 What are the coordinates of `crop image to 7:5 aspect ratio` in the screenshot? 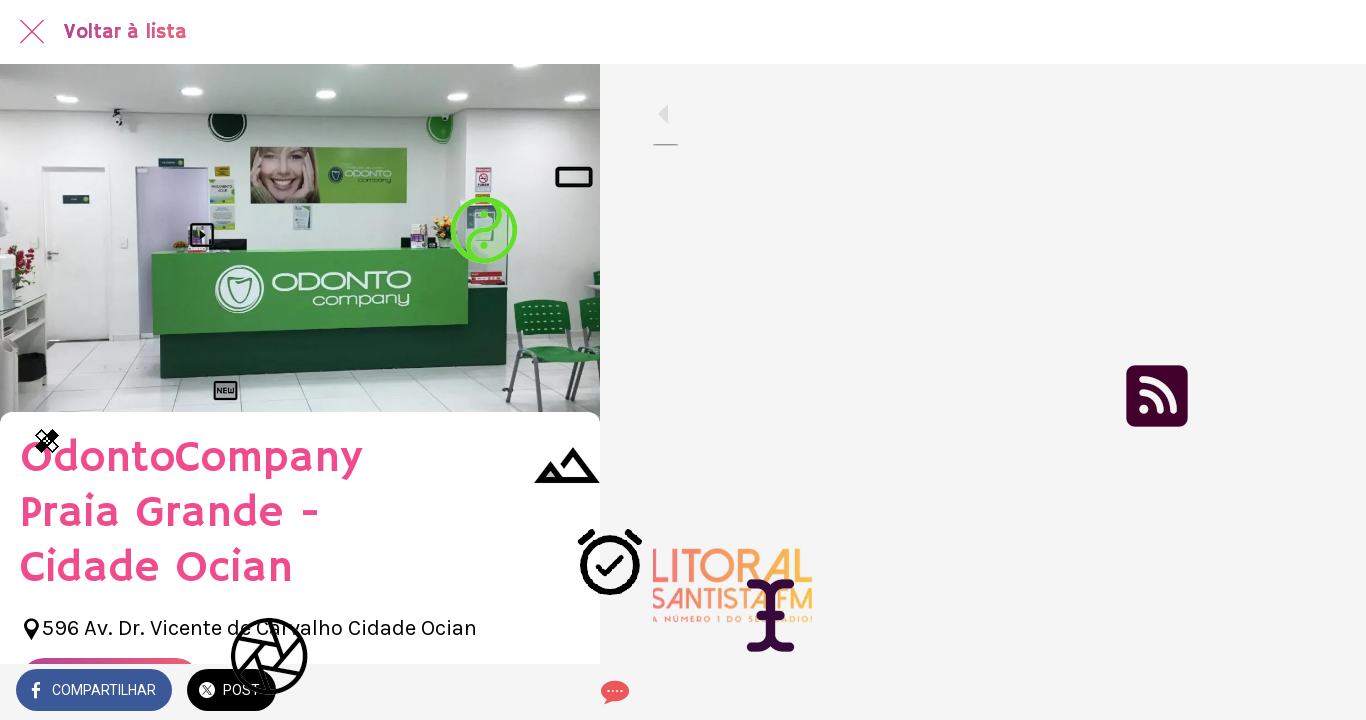 It's located at (574, 177).